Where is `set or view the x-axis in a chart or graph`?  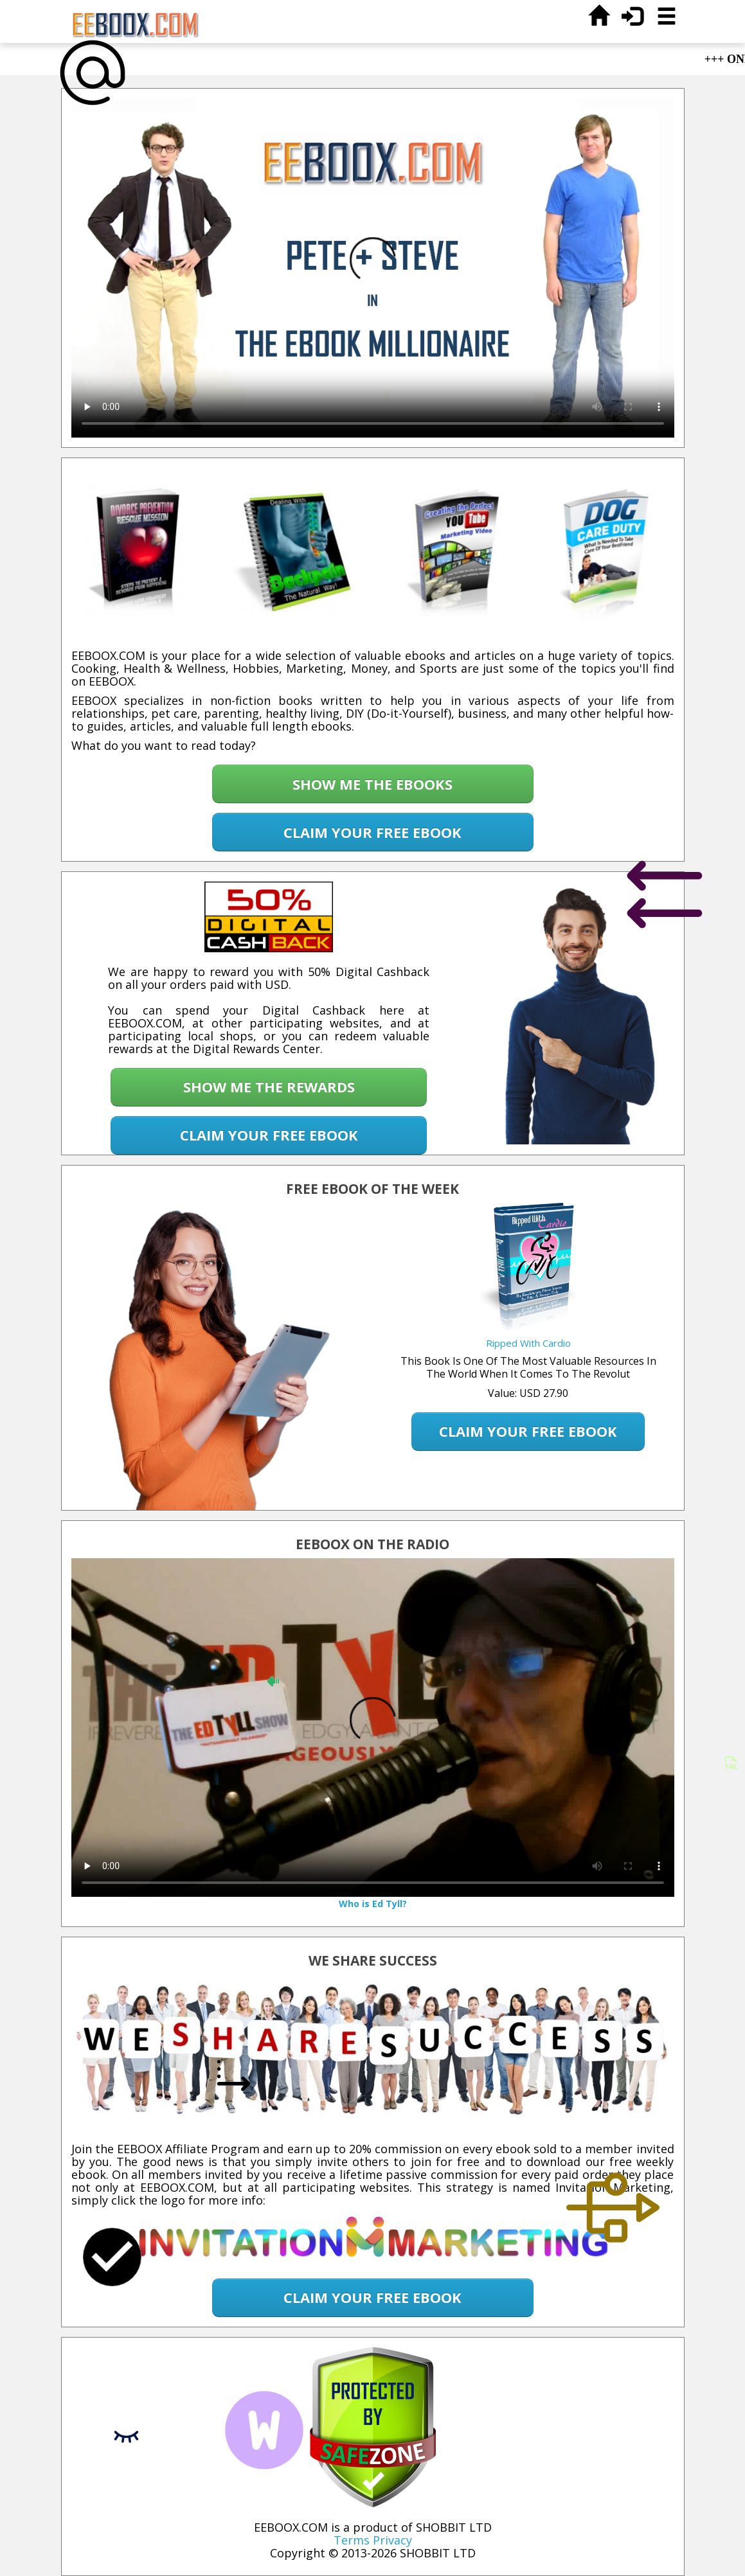 set or view the x-axis in a chart or graph is located at coordinates (233, 2074).